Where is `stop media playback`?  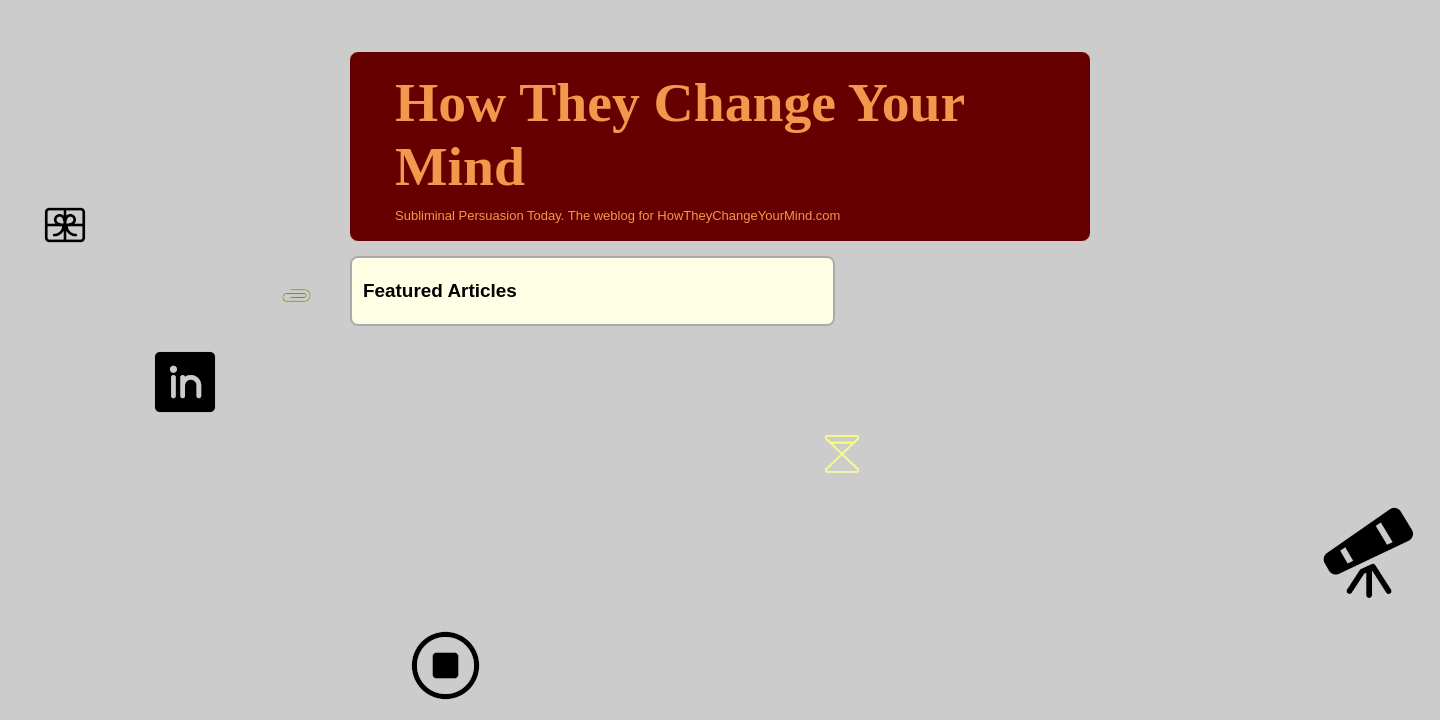 stop media playback is located at coordinates (445, 665).